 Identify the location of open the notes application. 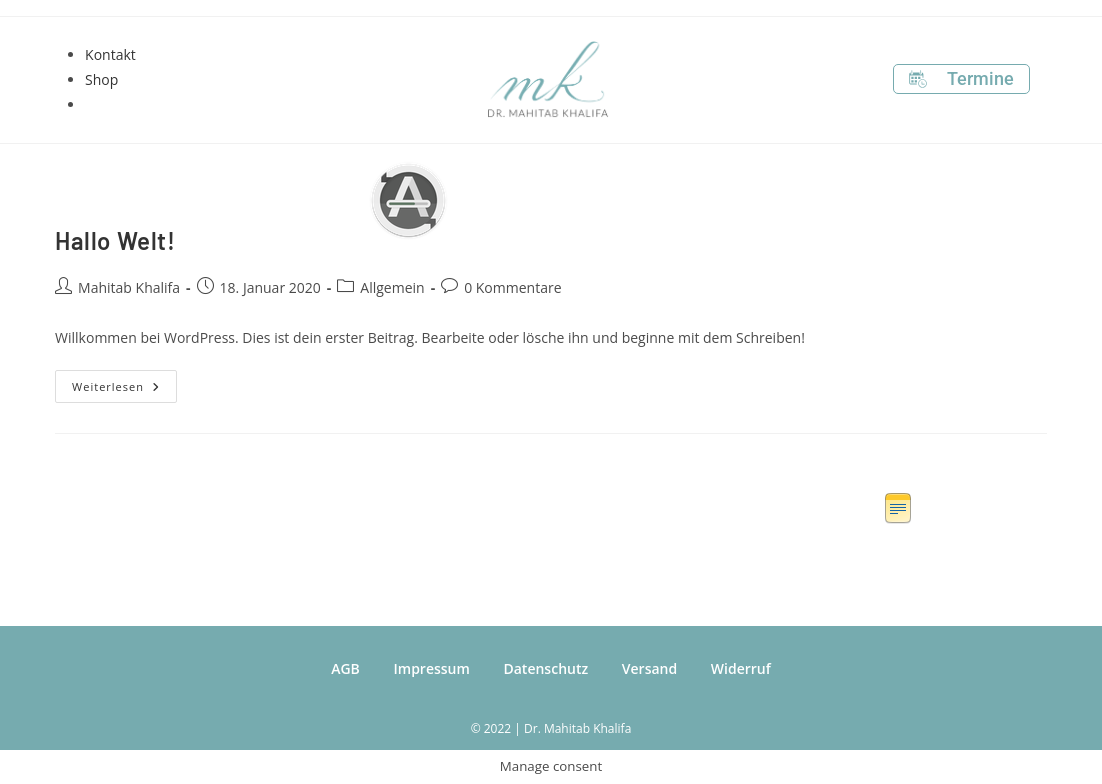
(898, 508).